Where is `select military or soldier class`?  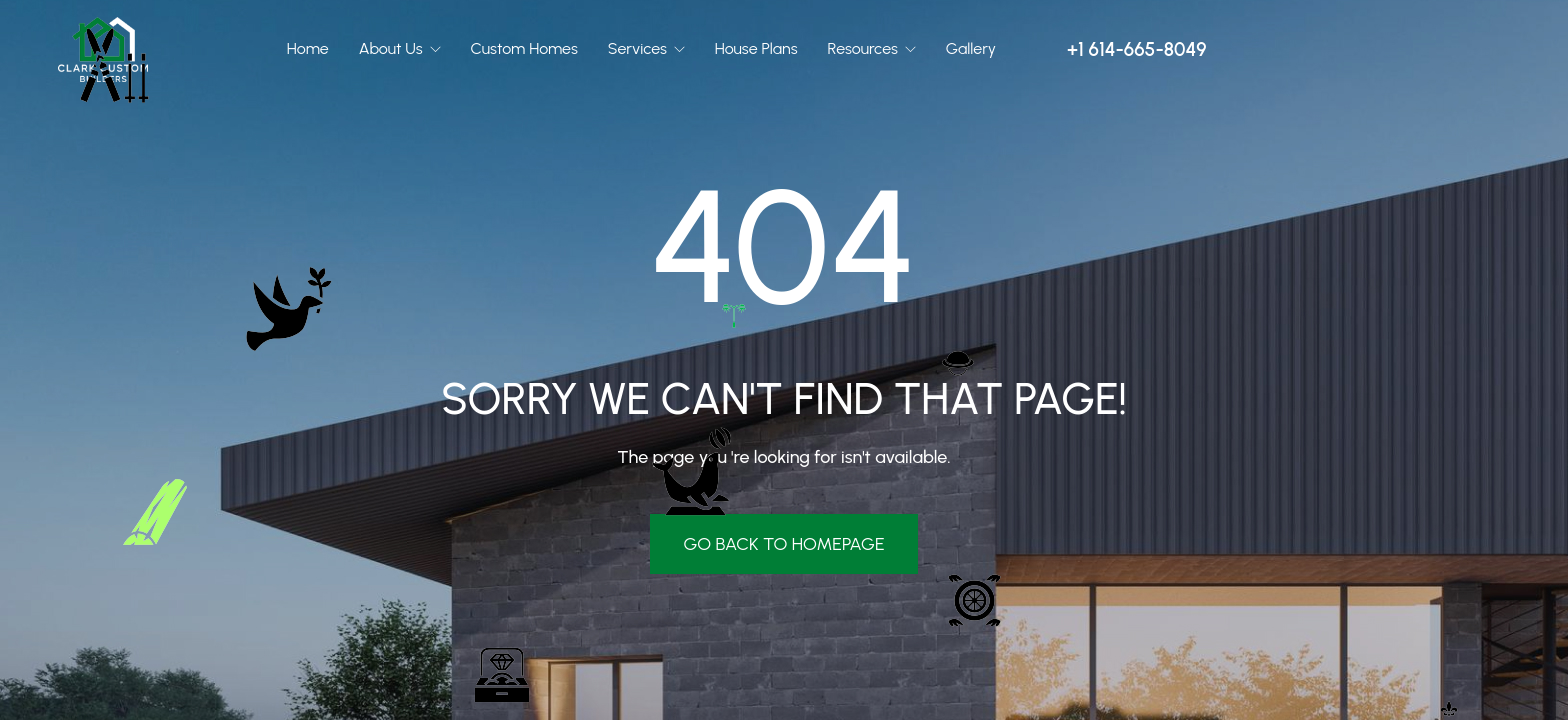
select military or soldier class is located at coordinates (958, 364).